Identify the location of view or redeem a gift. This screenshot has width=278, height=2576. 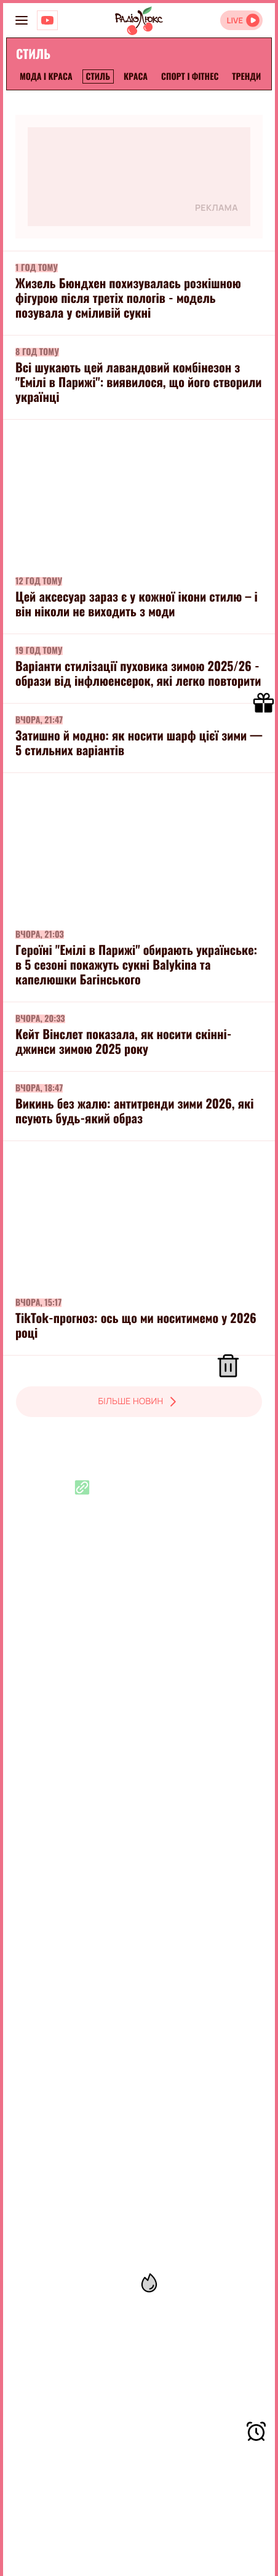
(263, 704).